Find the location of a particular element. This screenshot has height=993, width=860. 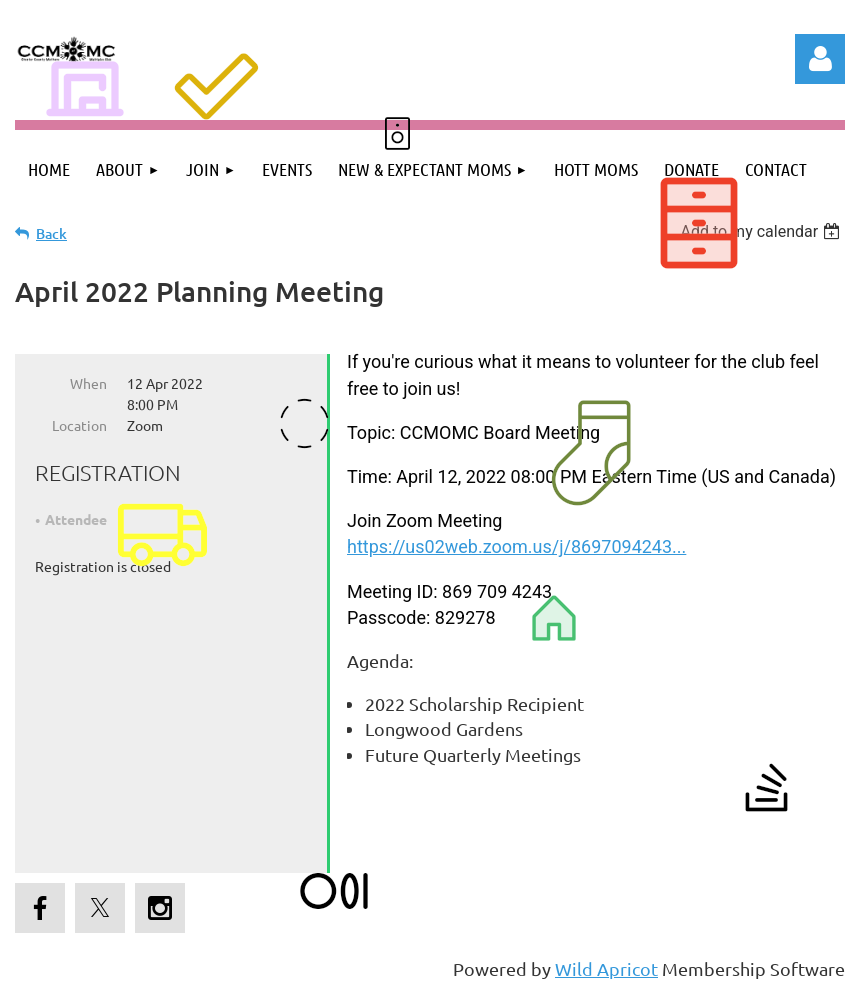

track your delivery status is located at coordinates (159, 530).